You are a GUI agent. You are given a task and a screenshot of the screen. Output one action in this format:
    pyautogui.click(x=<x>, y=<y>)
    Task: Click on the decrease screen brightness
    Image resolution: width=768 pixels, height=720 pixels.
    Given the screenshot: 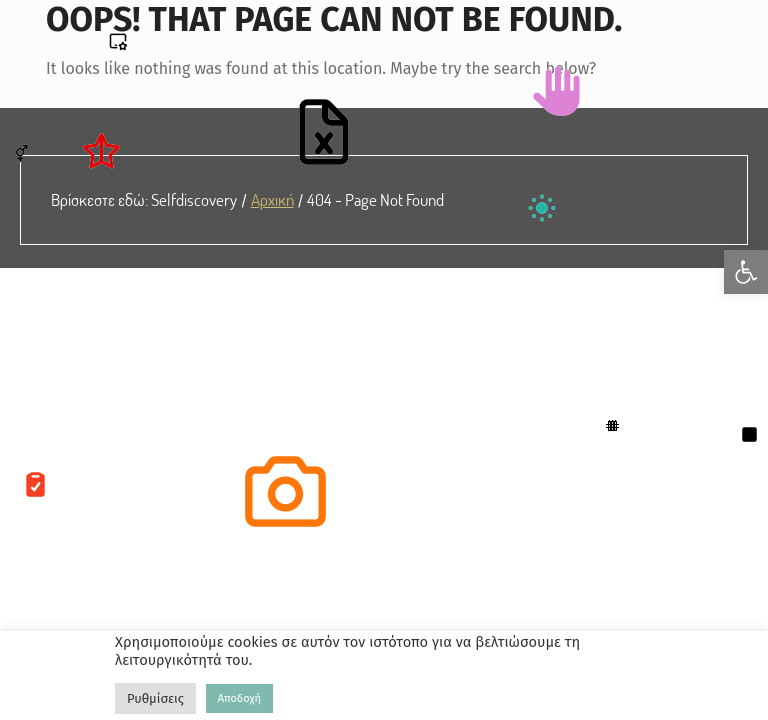 What is the action you would take?
    pyautogui.click(x=542, y=208)
    